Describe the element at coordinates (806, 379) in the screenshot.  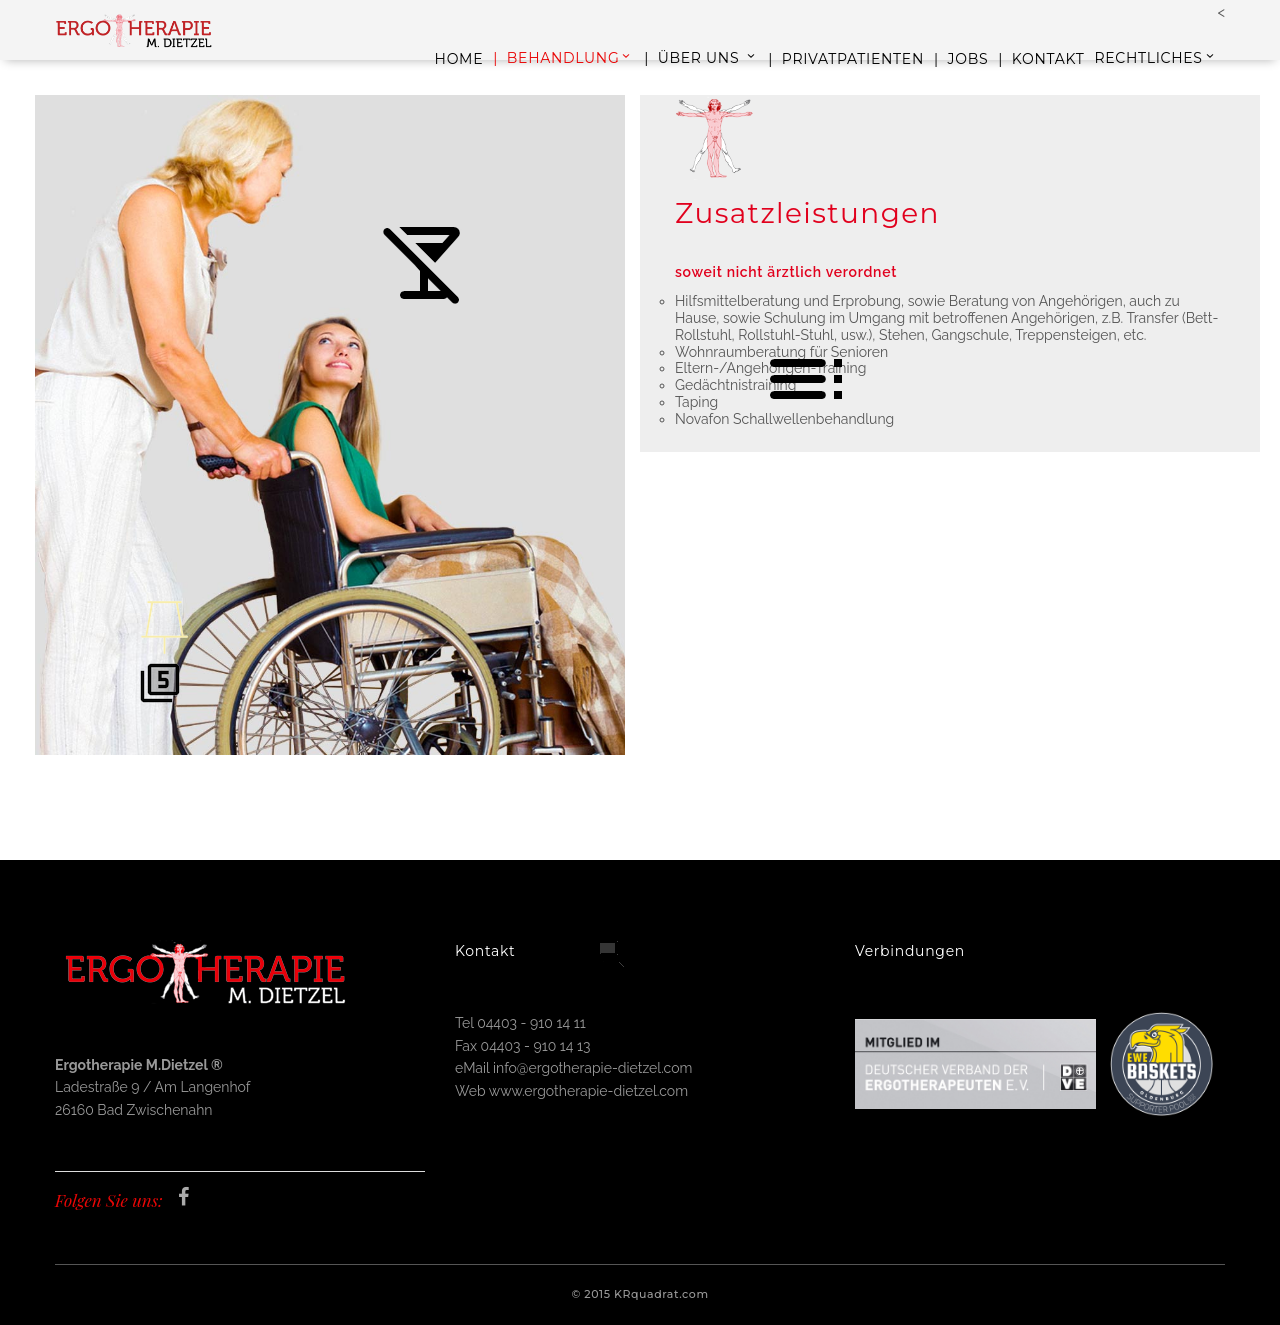
I see `view table of contents` at that location.